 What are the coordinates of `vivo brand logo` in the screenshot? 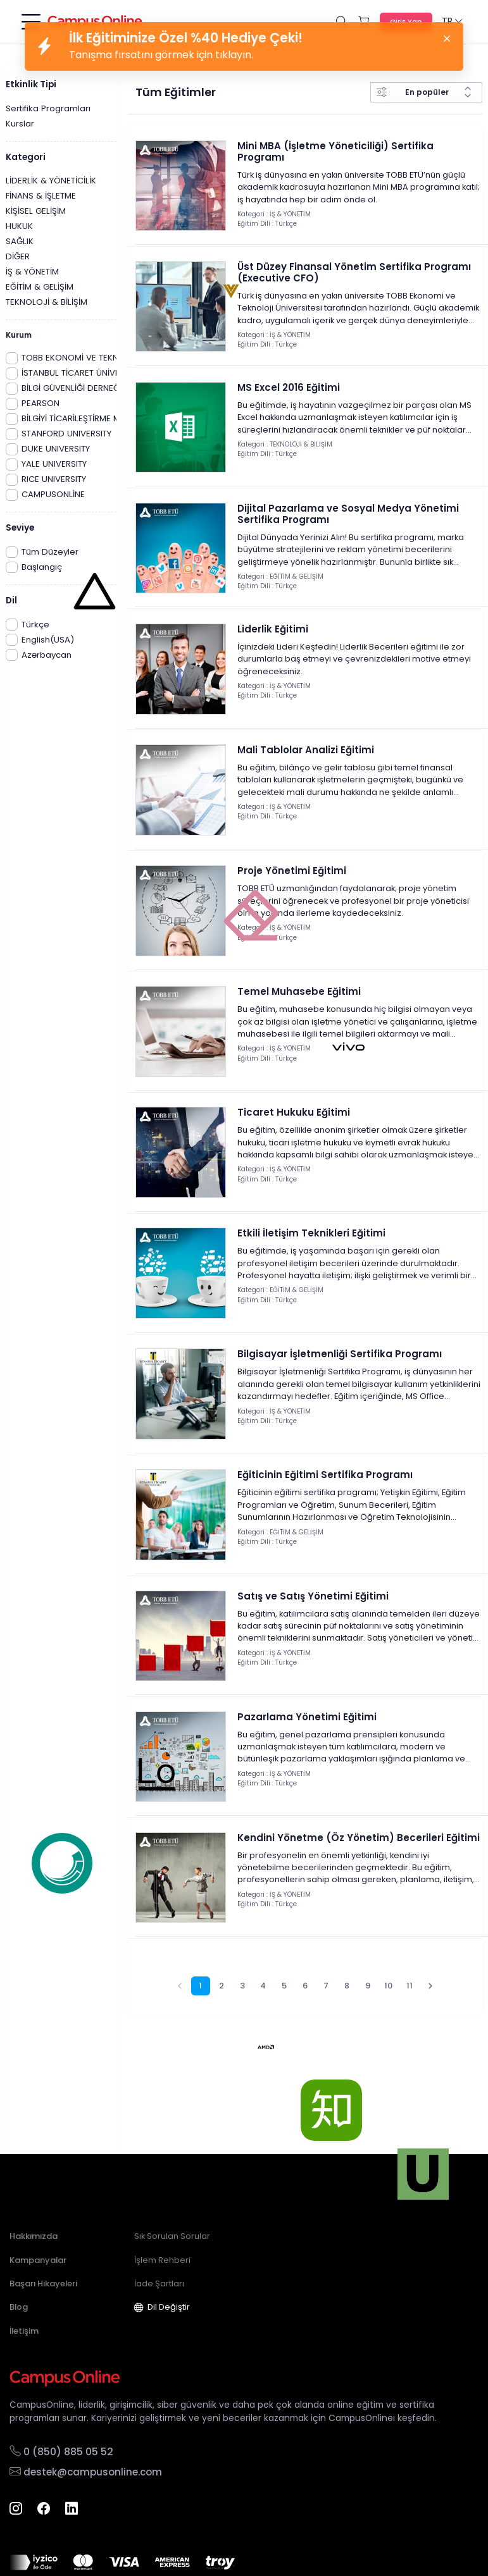 It's located at (348, 1046).